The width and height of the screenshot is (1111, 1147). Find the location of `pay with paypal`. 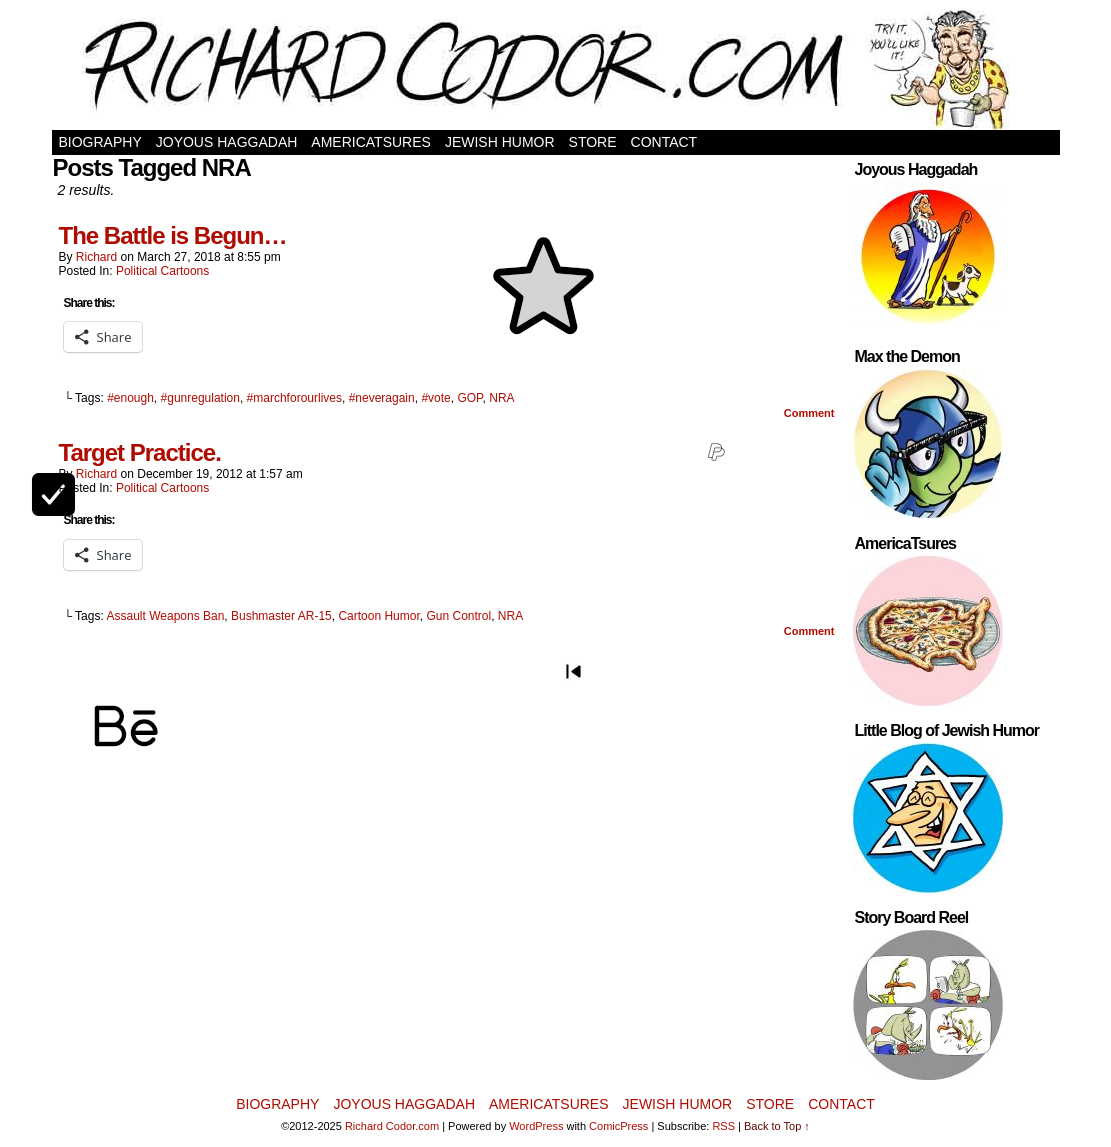

pay with paypal is located at coordinates (716, 452).